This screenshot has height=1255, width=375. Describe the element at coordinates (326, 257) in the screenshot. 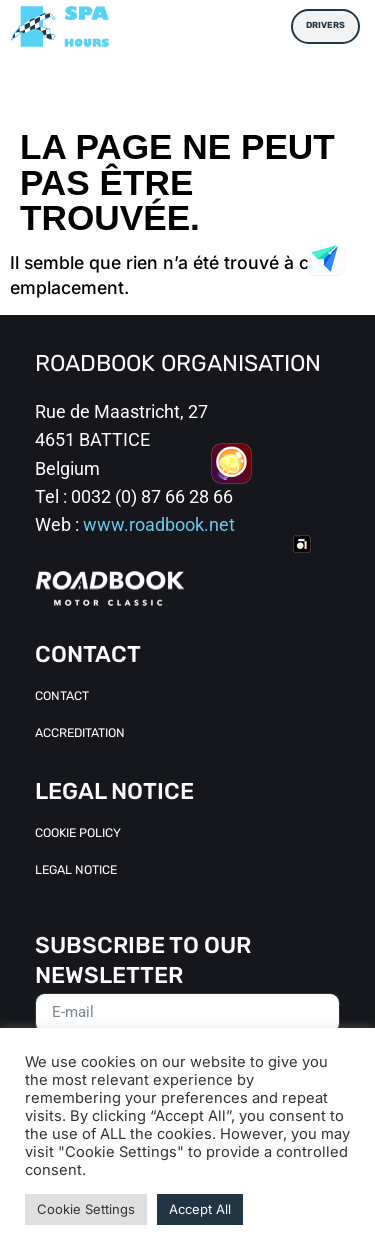

I see `open feishu messaging app` at that location.